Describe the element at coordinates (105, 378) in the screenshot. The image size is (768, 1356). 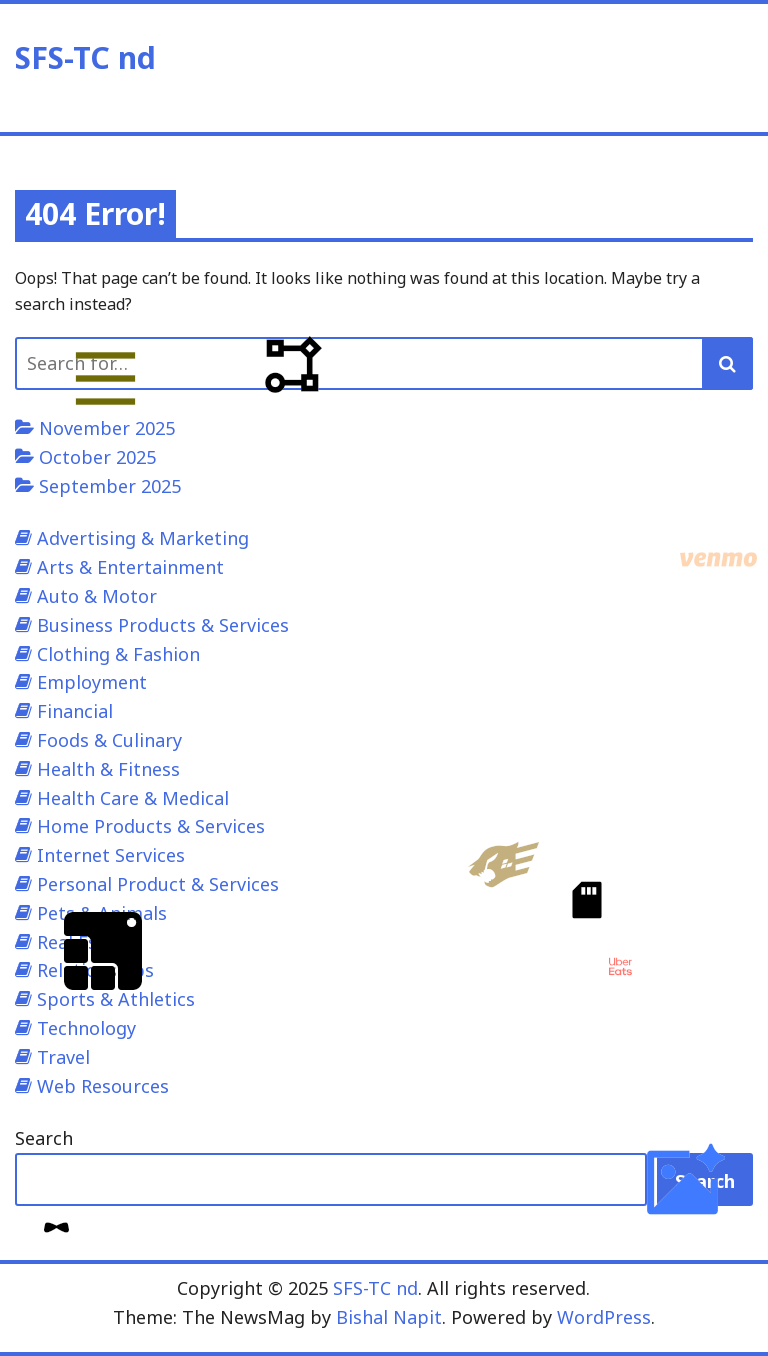
I see `open navigation menu` at that location.